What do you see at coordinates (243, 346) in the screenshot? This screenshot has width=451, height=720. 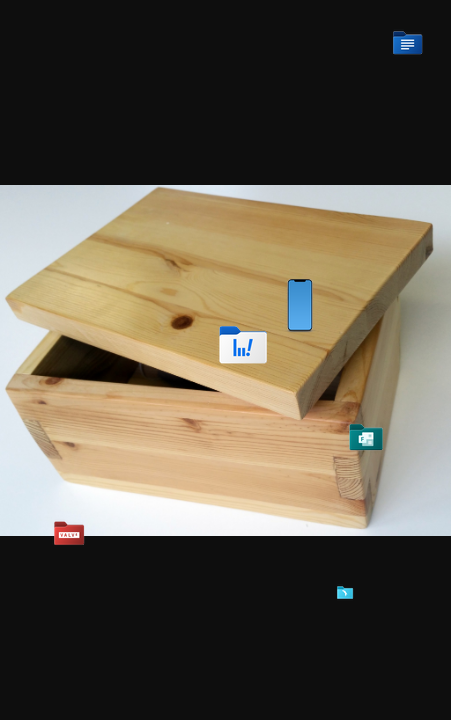 I see `open 4k downloader files folder` at bounding box center [243, 346].